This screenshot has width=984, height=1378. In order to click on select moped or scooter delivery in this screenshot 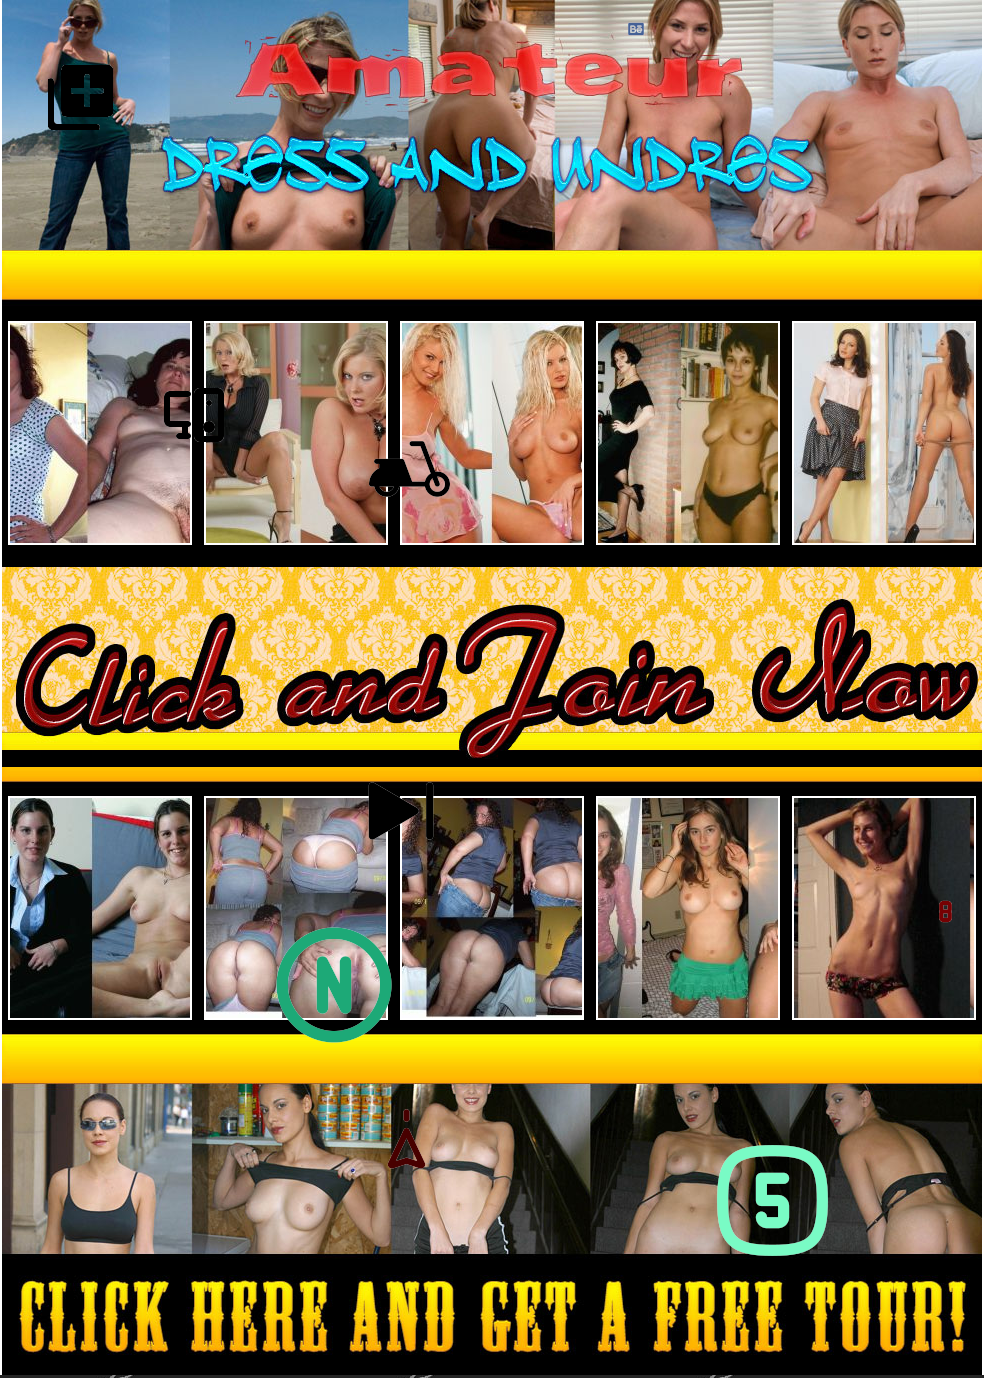, I will do `click(409, 471)`.